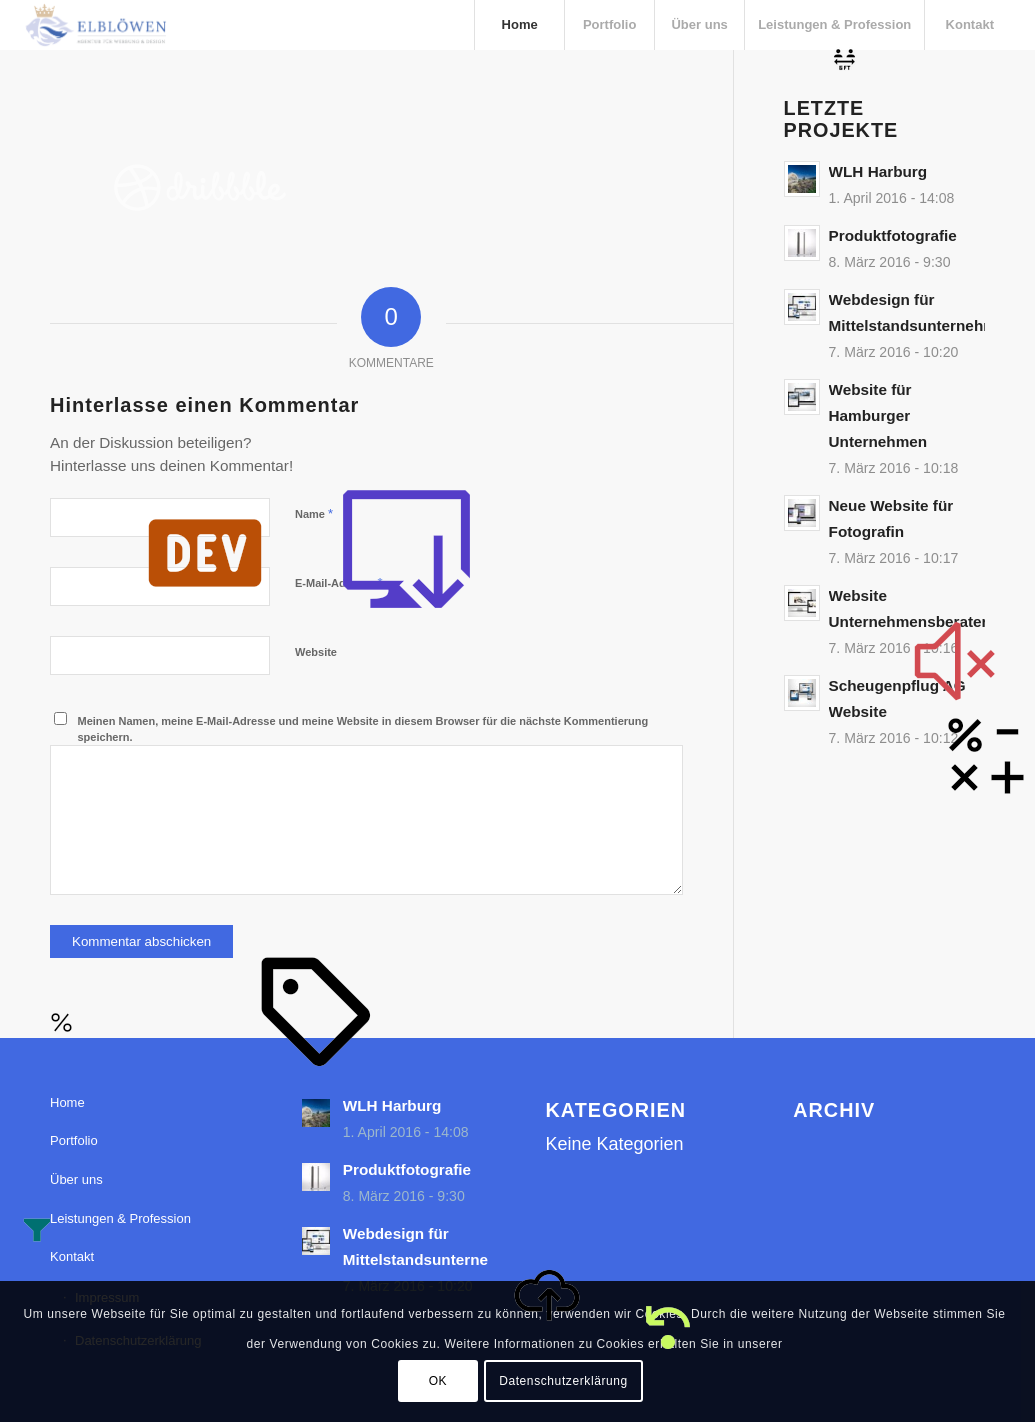  Describe the element at coordinates (37, 1230) in the screenshot. I see `filter list or search results` at that location.